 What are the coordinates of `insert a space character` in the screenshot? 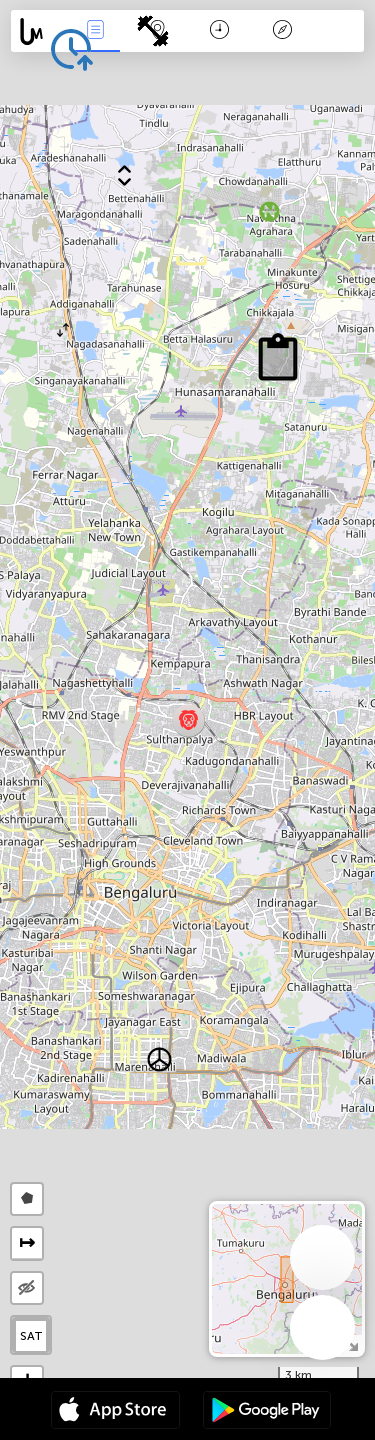 It's located at (191, 260).